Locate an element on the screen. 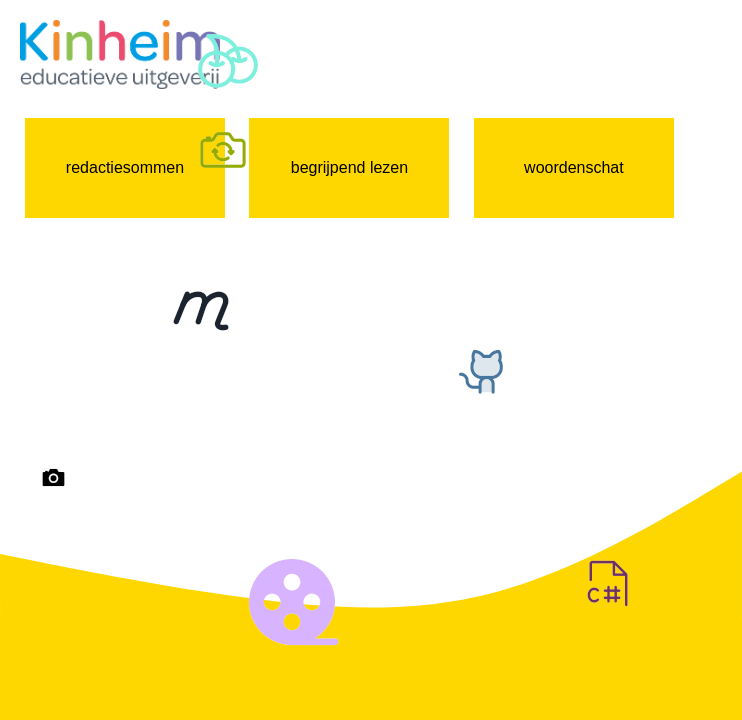  link to github repository is located at coordinates (485, 371).